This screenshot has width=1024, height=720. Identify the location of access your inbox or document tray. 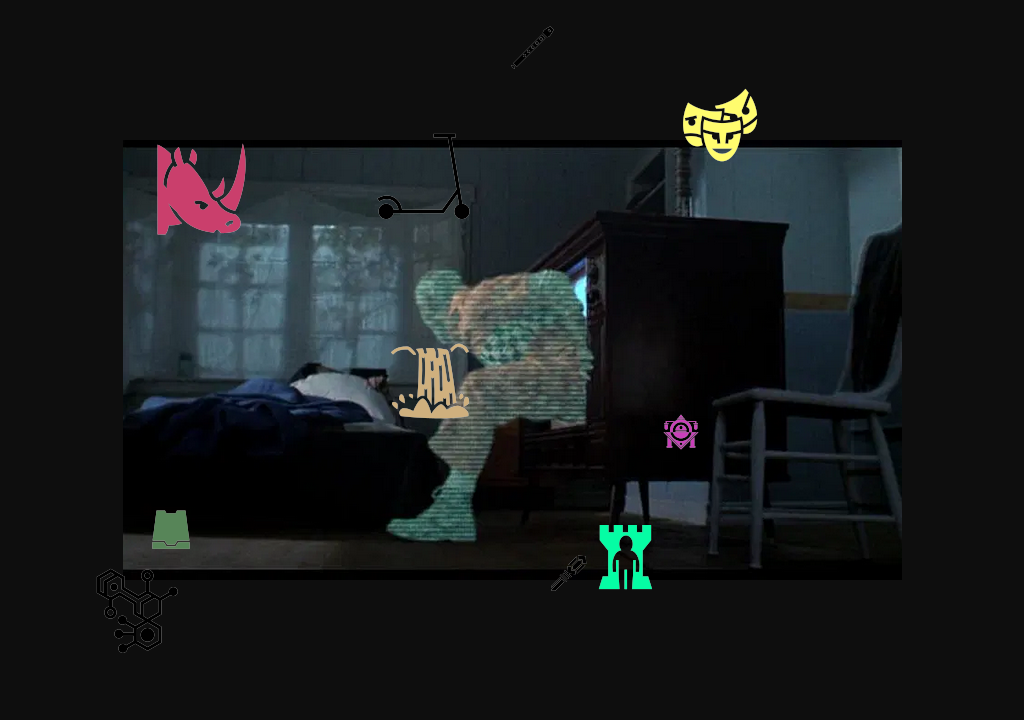
(171, 529).